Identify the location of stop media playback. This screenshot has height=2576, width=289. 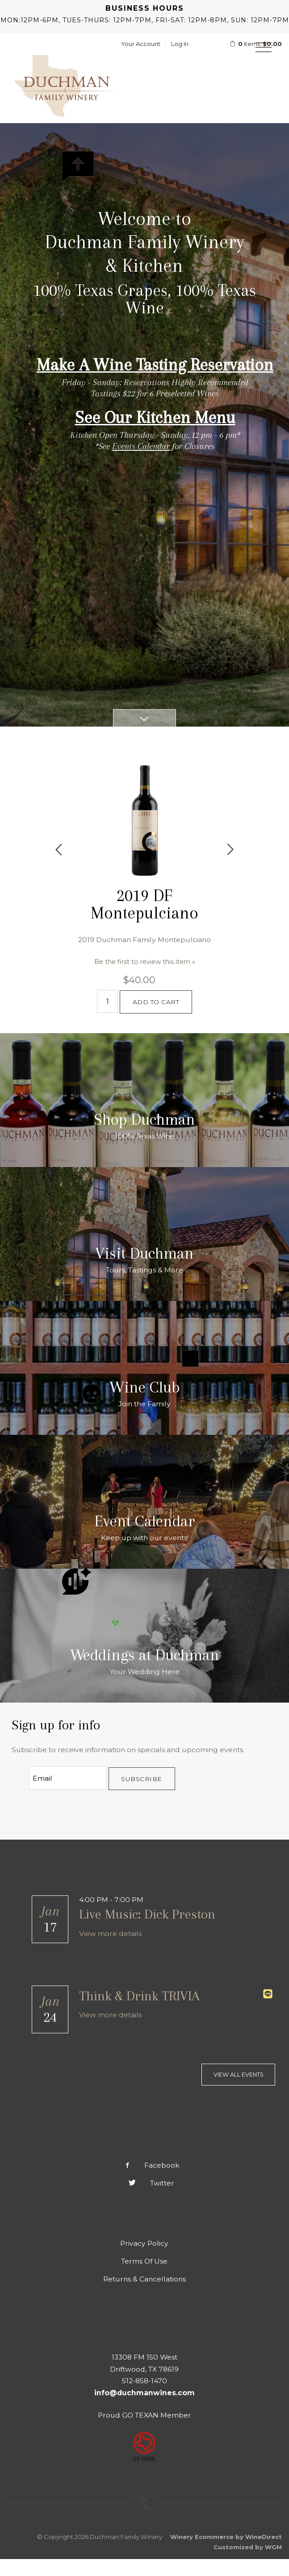
(190, 1359).